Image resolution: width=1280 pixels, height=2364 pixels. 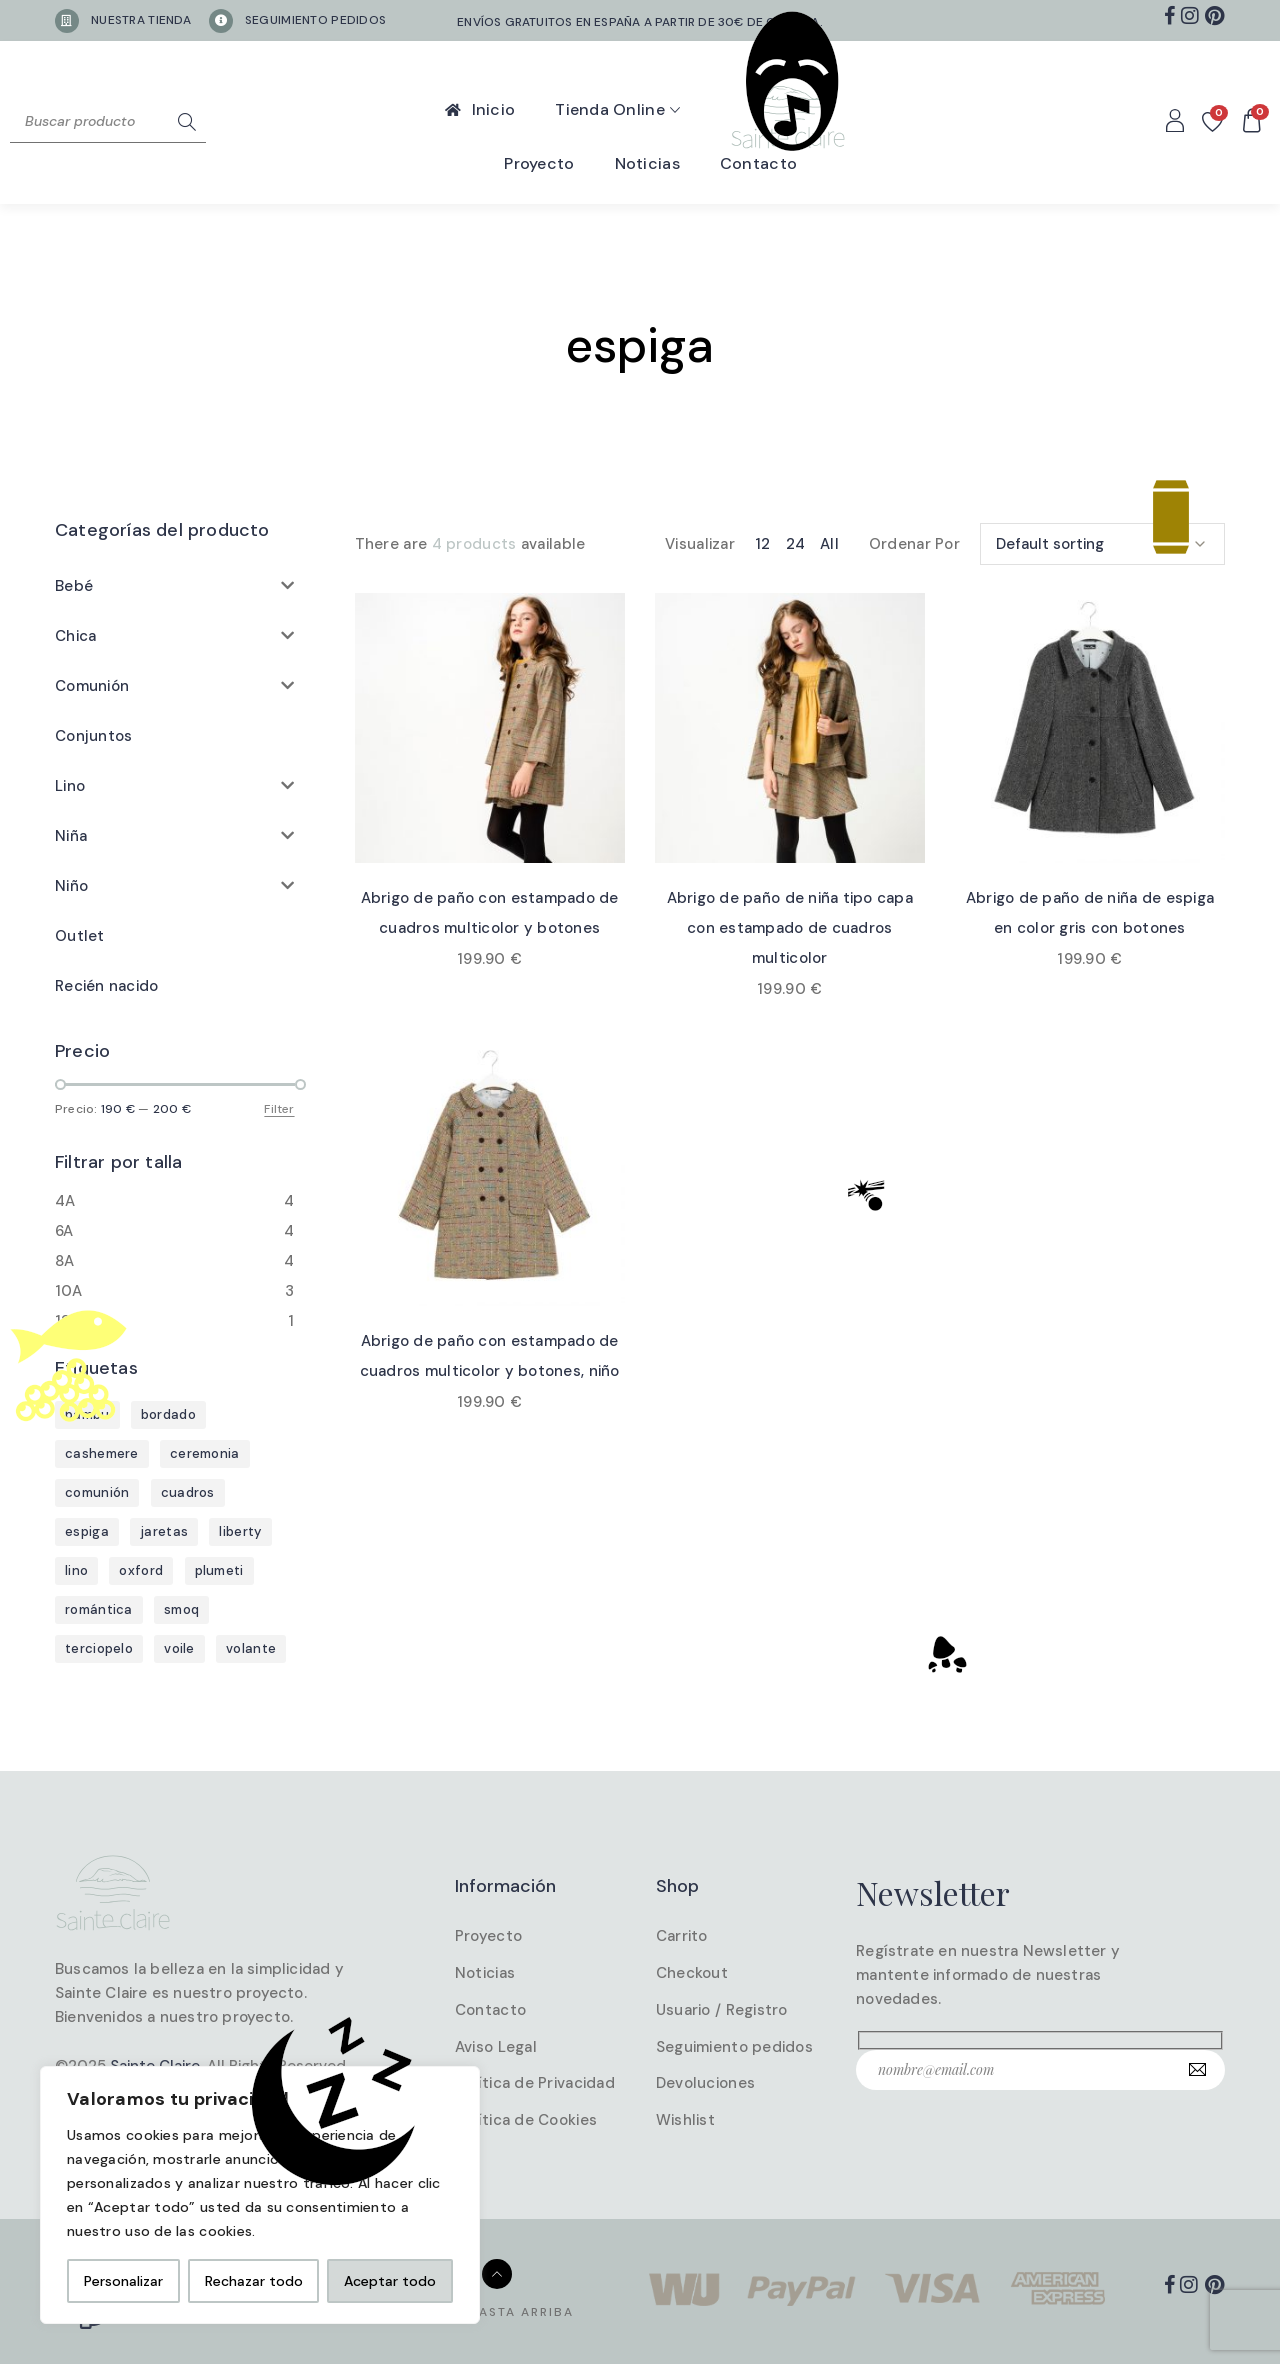 What do you see at coordinates (68, 1364) in the screenshot?
I see `fish eggs or roe item in a game inventory` at bounding box center [68, 1364].